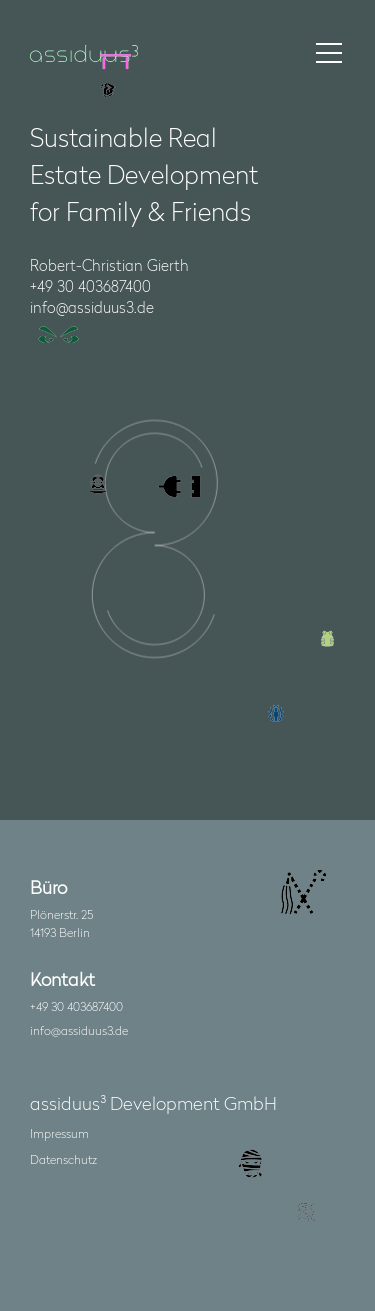  Describe the element at coordinates (306, 1212) in the screenshot. I see `indicates parasites or infection in a health/medical game` at that location.